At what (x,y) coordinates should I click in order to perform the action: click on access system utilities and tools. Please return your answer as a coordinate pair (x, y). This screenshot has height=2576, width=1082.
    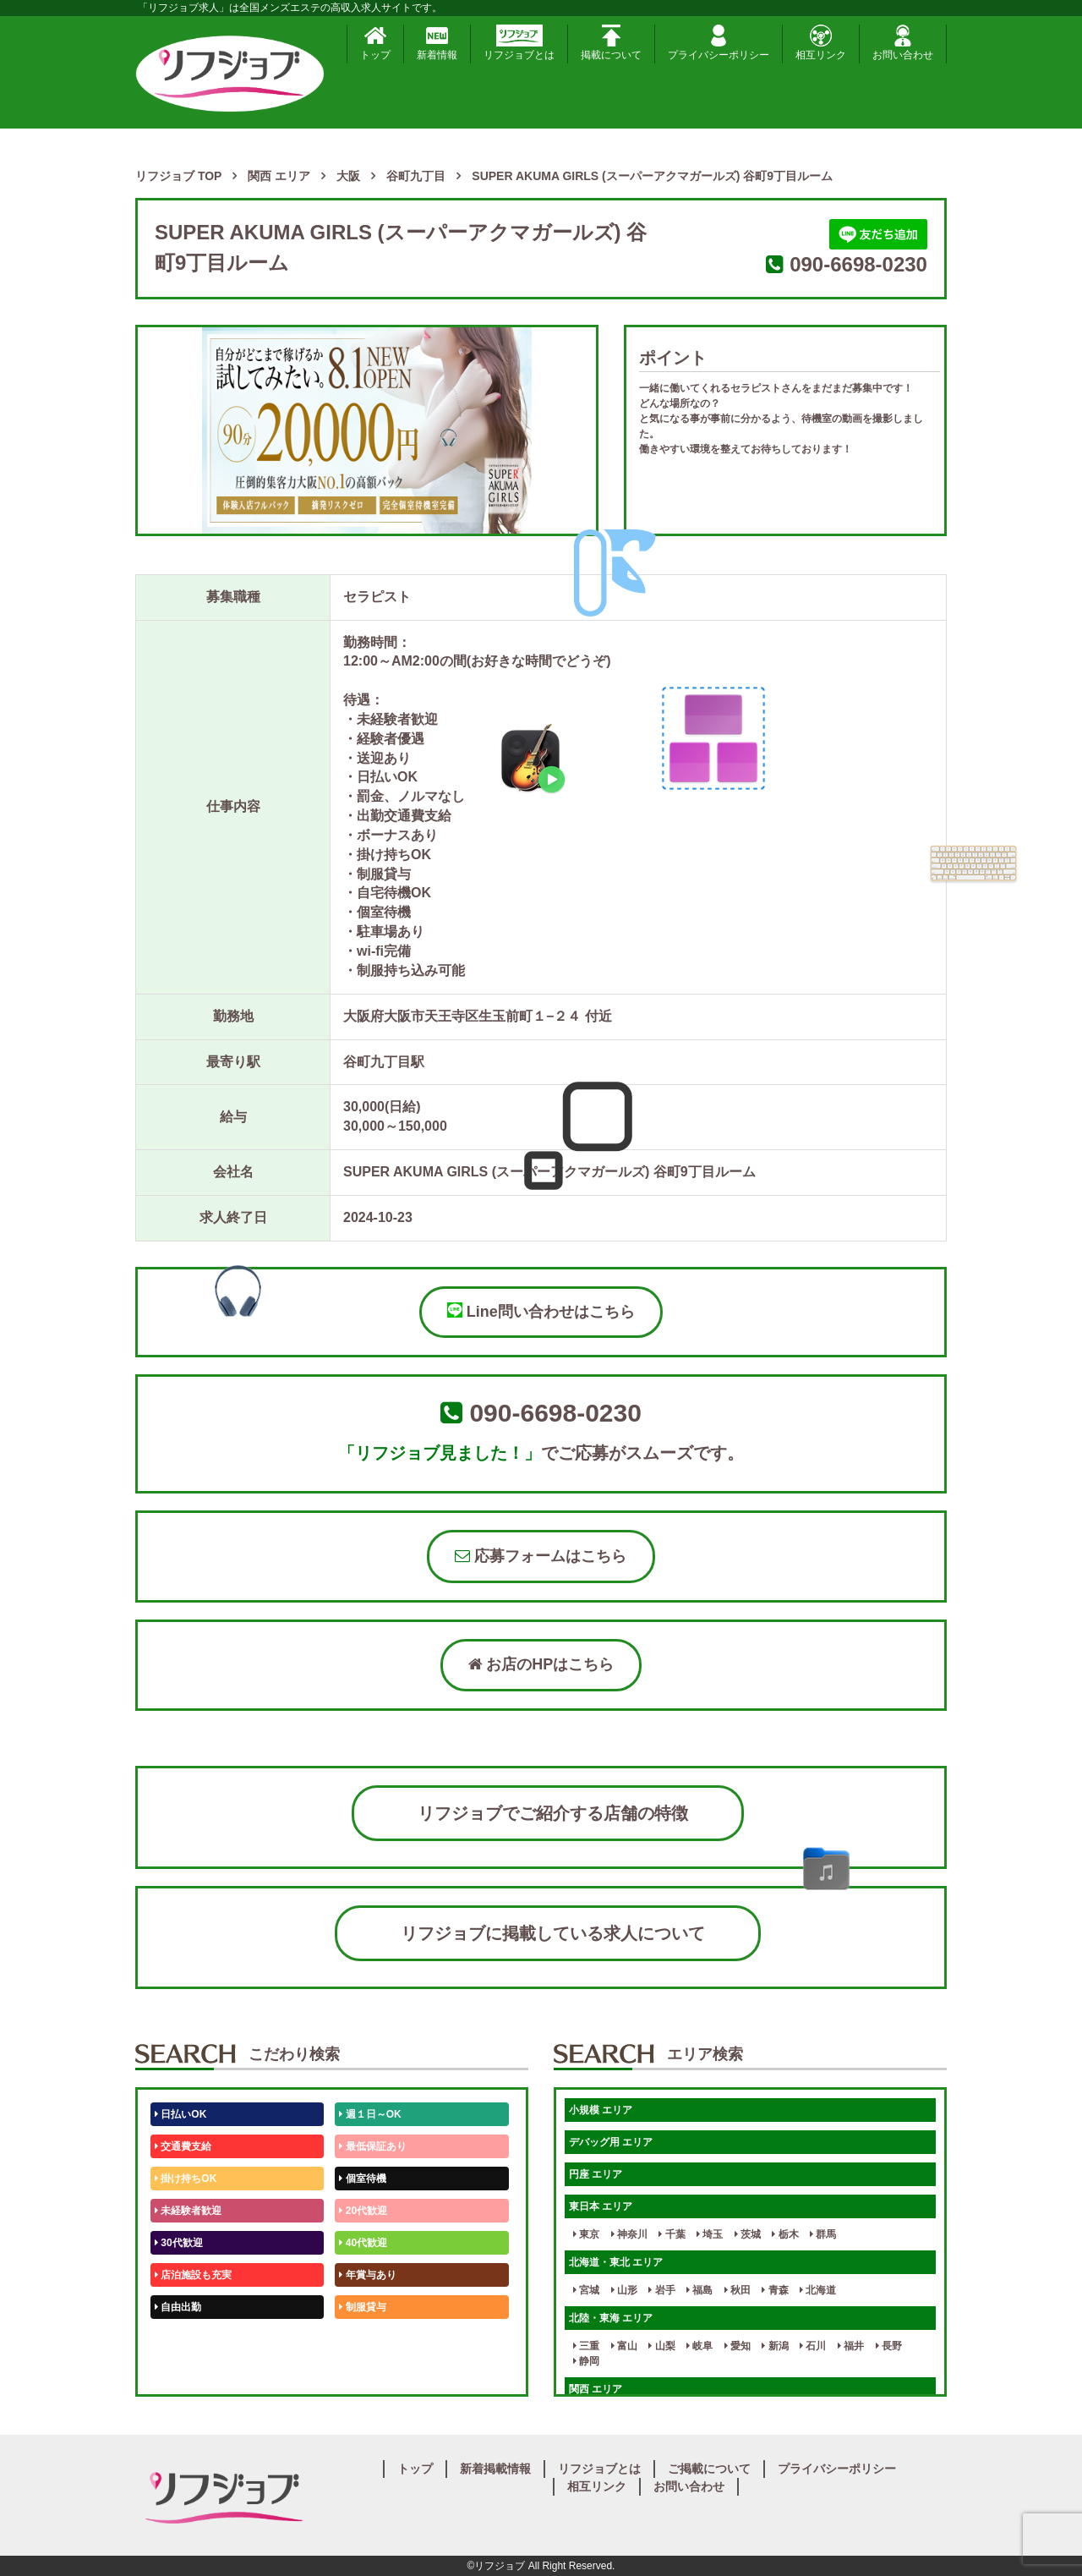
    Looking at the image, I should click on (617, 573).